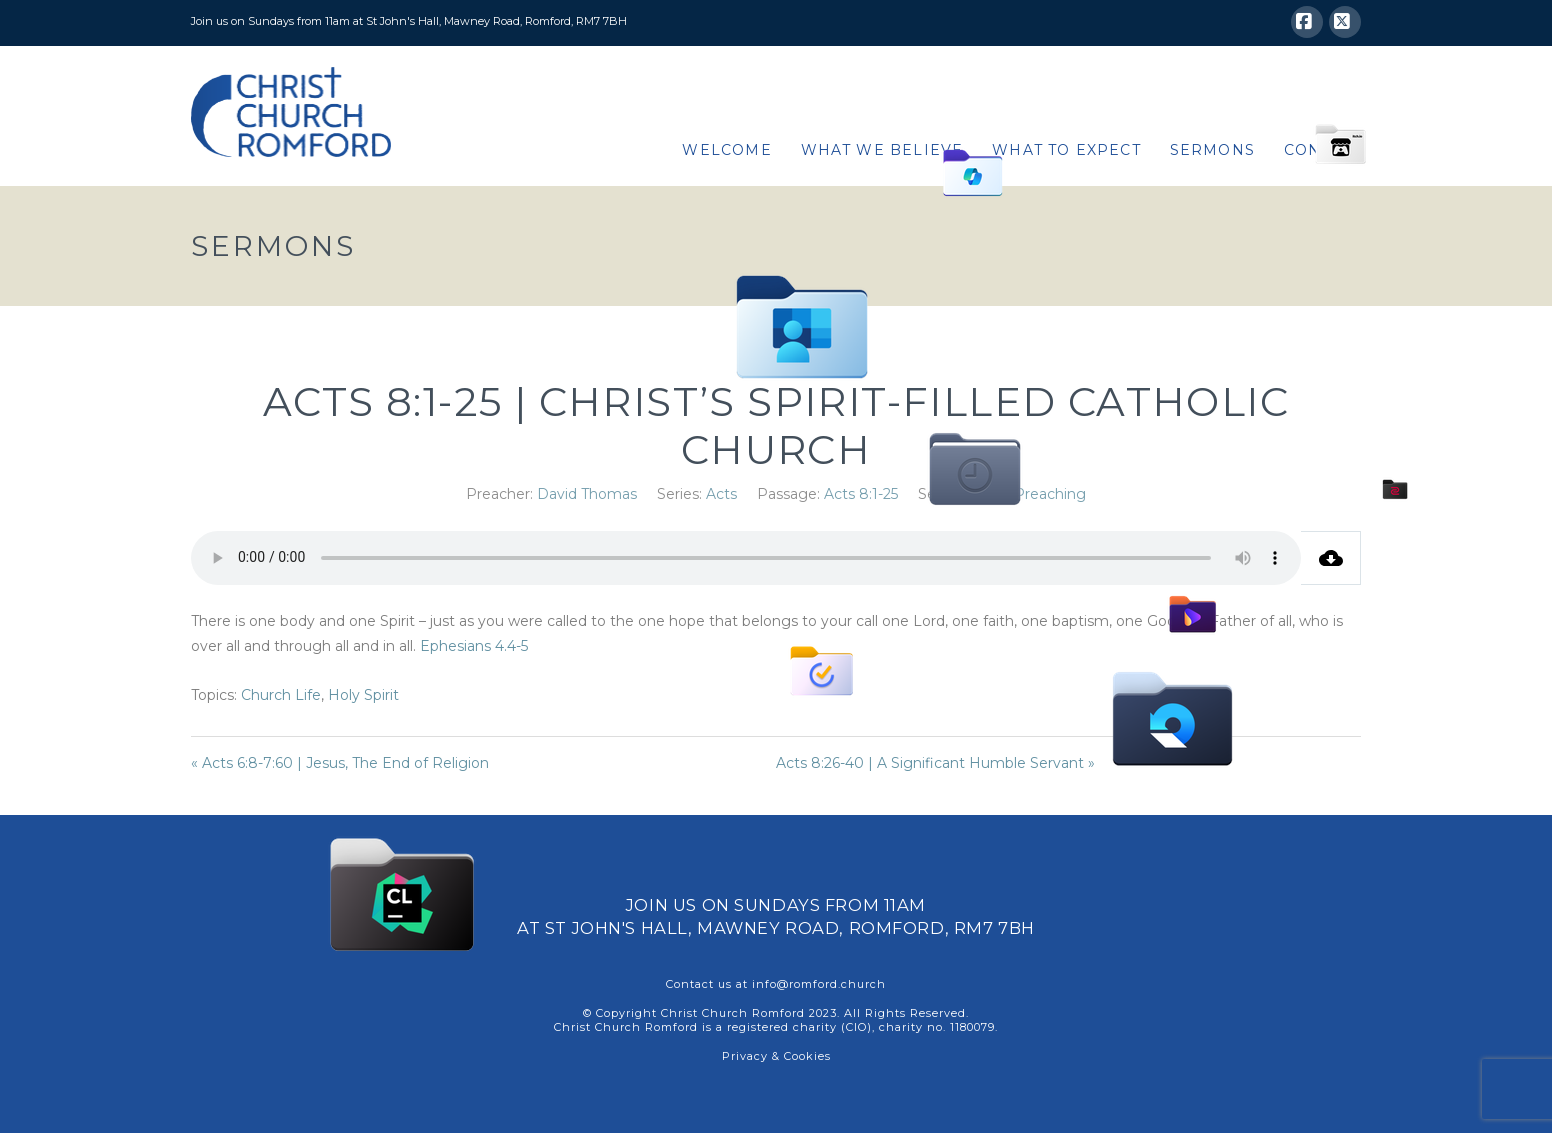  Describe the element at coordinates (821, 672) in the screenshot. I see `open ticktick tasks folder` at that location.